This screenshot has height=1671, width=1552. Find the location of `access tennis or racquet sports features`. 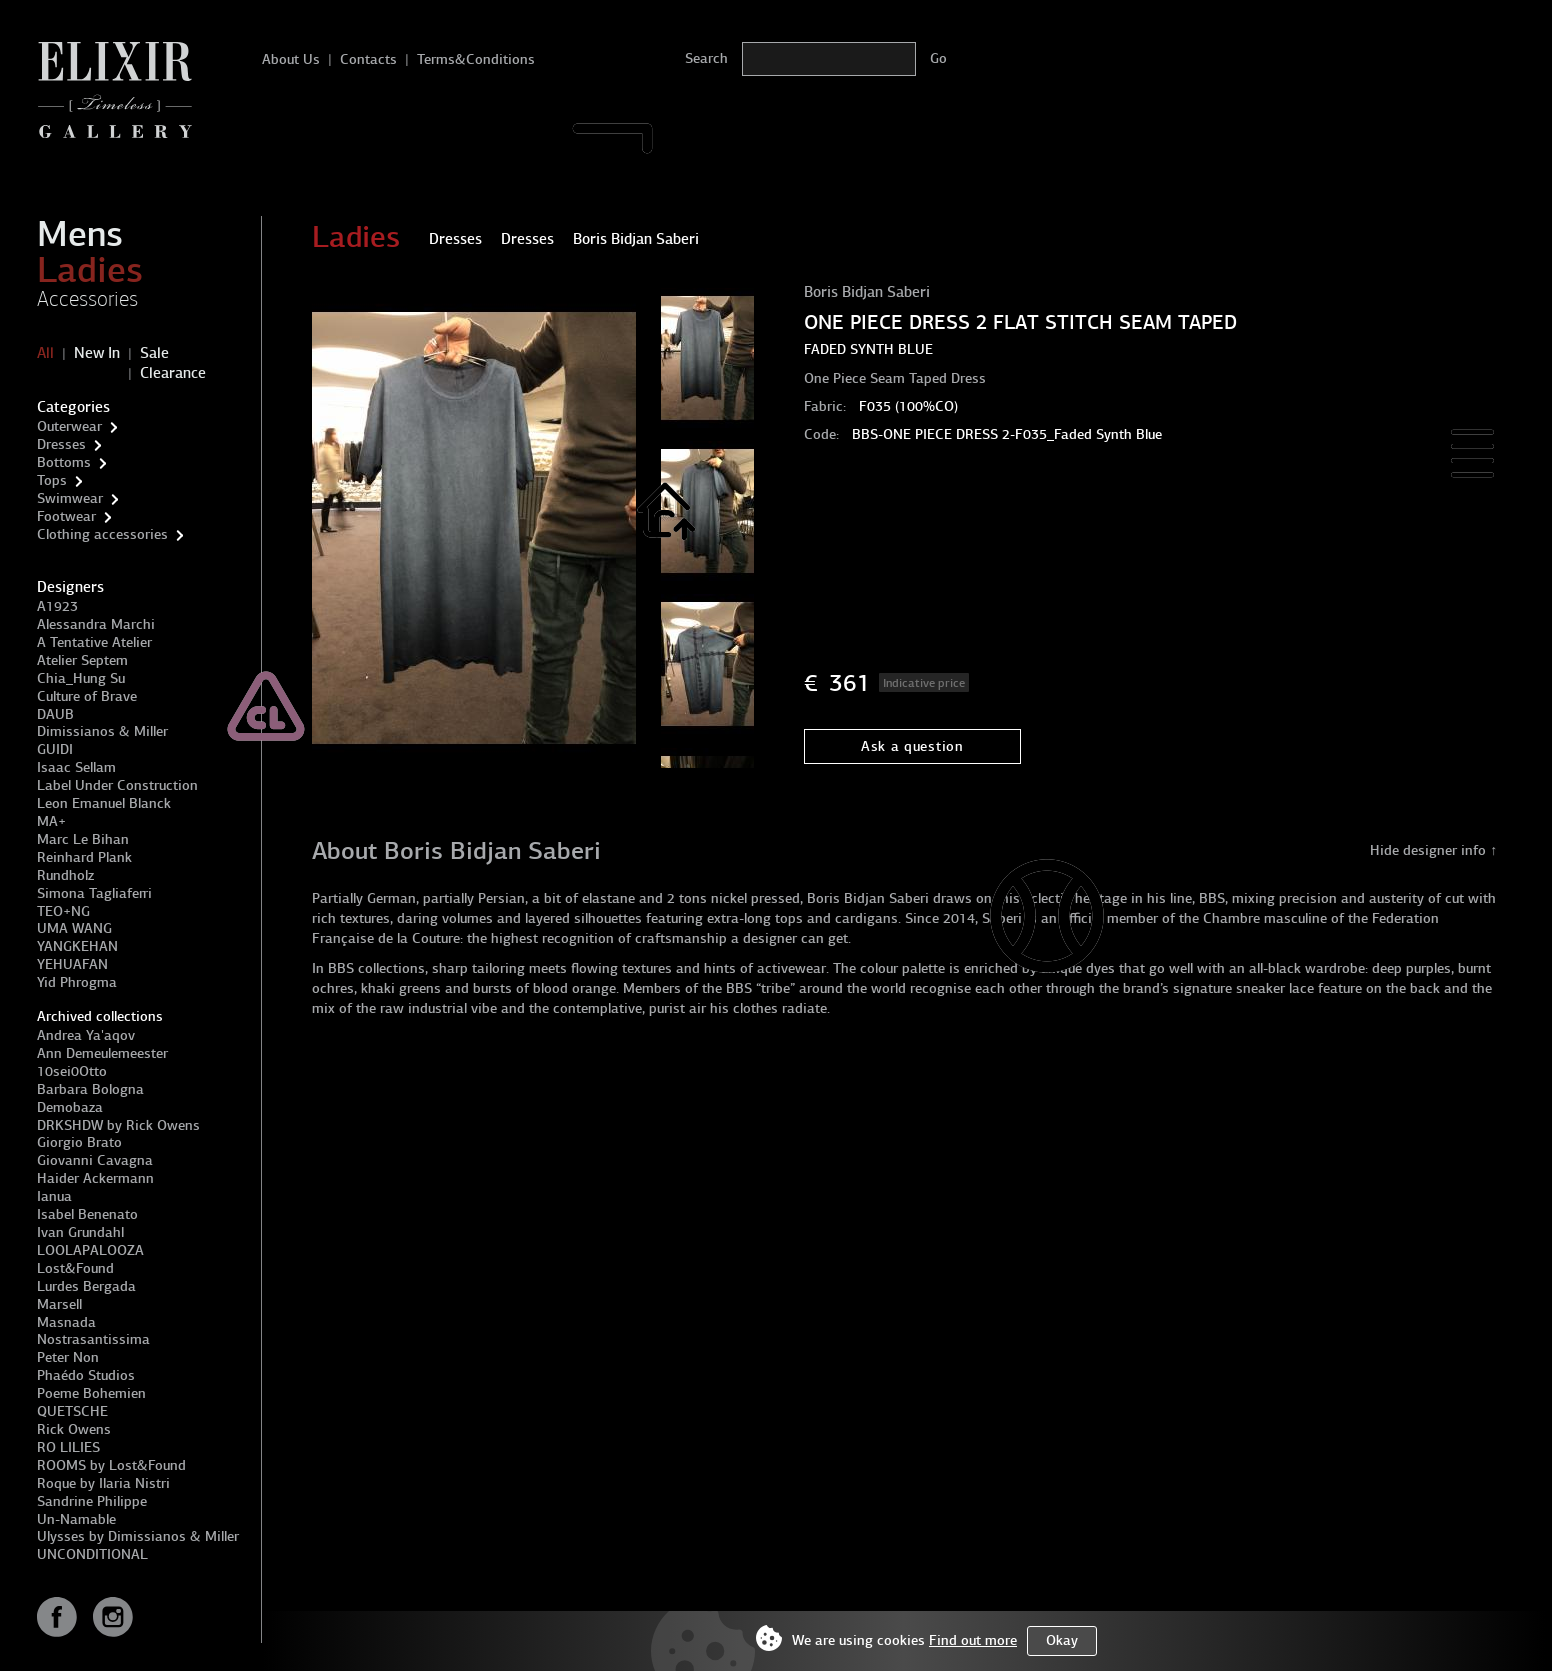

access tennis or racquet sports features is located at coordinates (1047, 916).